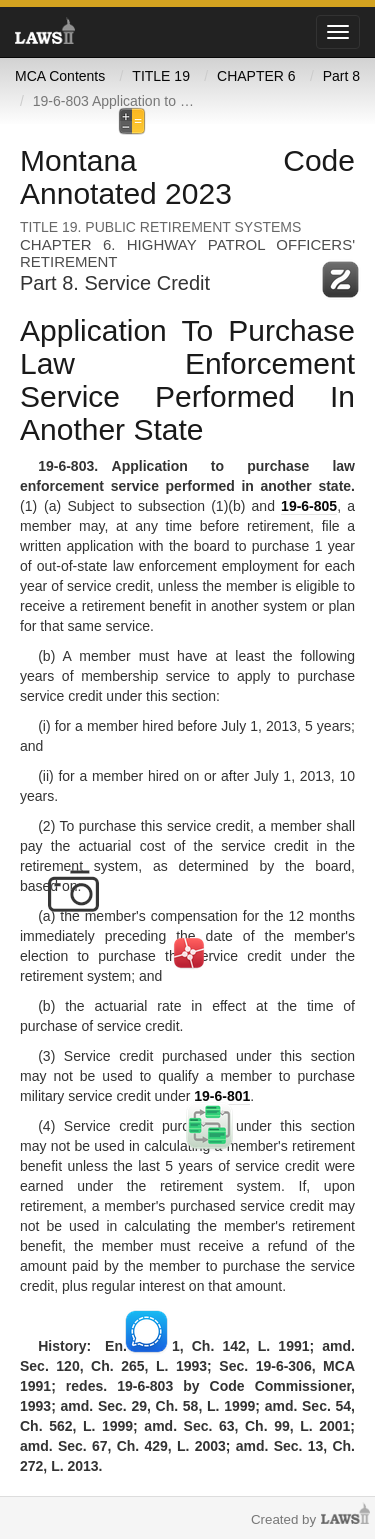  Describe the element at coordinates (209, 1125) in the screenshot. I see `open gaphor modeling application` at that location.